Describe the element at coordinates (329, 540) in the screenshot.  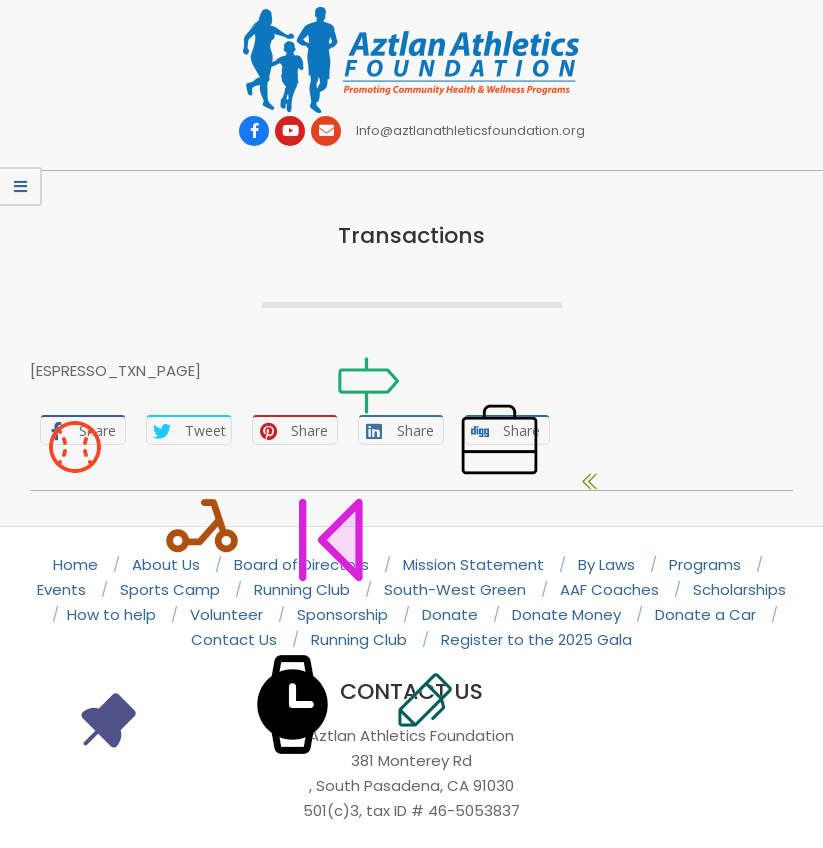
I see `go to the beginning or first item` at that location.